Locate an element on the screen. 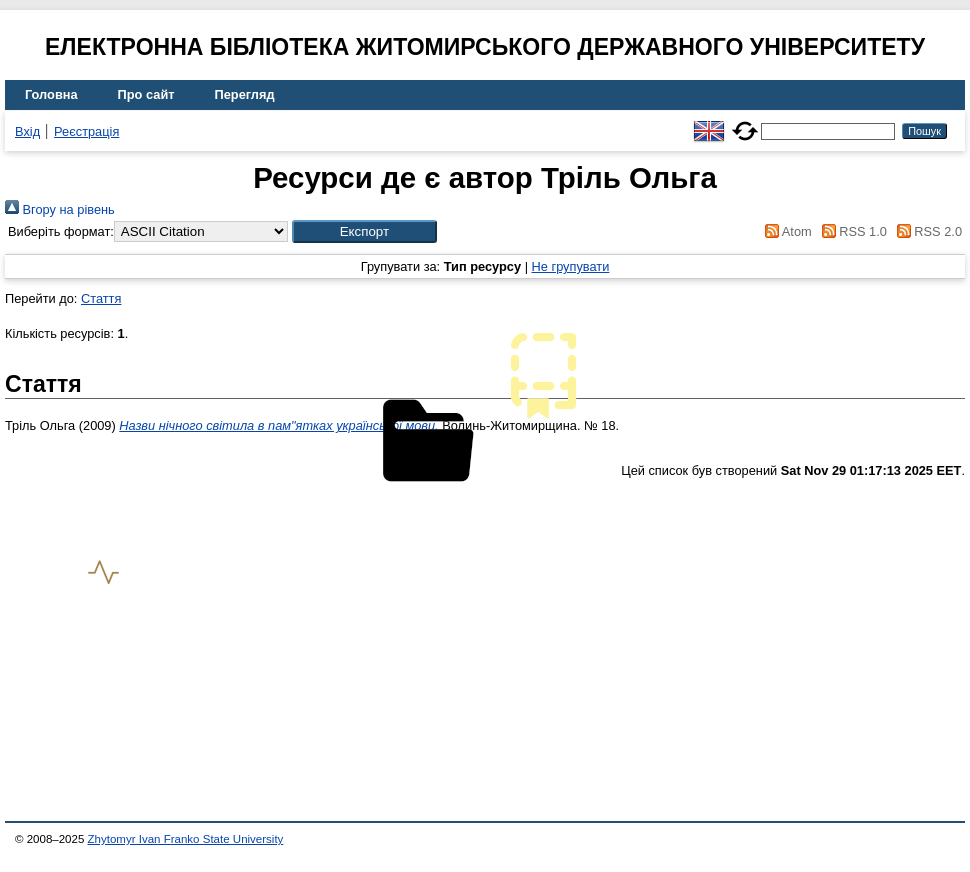 Image resolution: width=970 pixels, height=872 pixels. view repository activity and insights is located at coordinates (103, 572).